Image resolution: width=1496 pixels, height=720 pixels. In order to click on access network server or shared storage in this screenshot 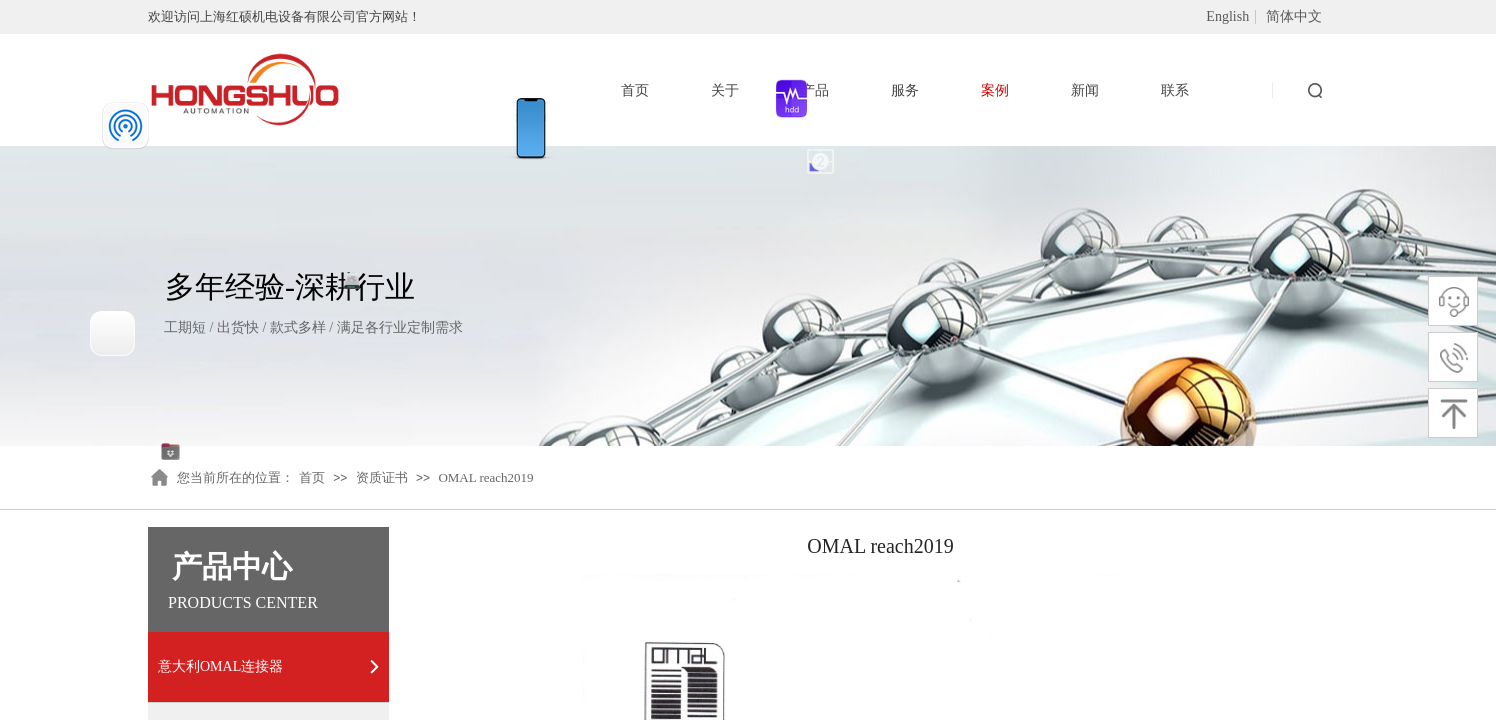, I will do `click(352, 281)`.